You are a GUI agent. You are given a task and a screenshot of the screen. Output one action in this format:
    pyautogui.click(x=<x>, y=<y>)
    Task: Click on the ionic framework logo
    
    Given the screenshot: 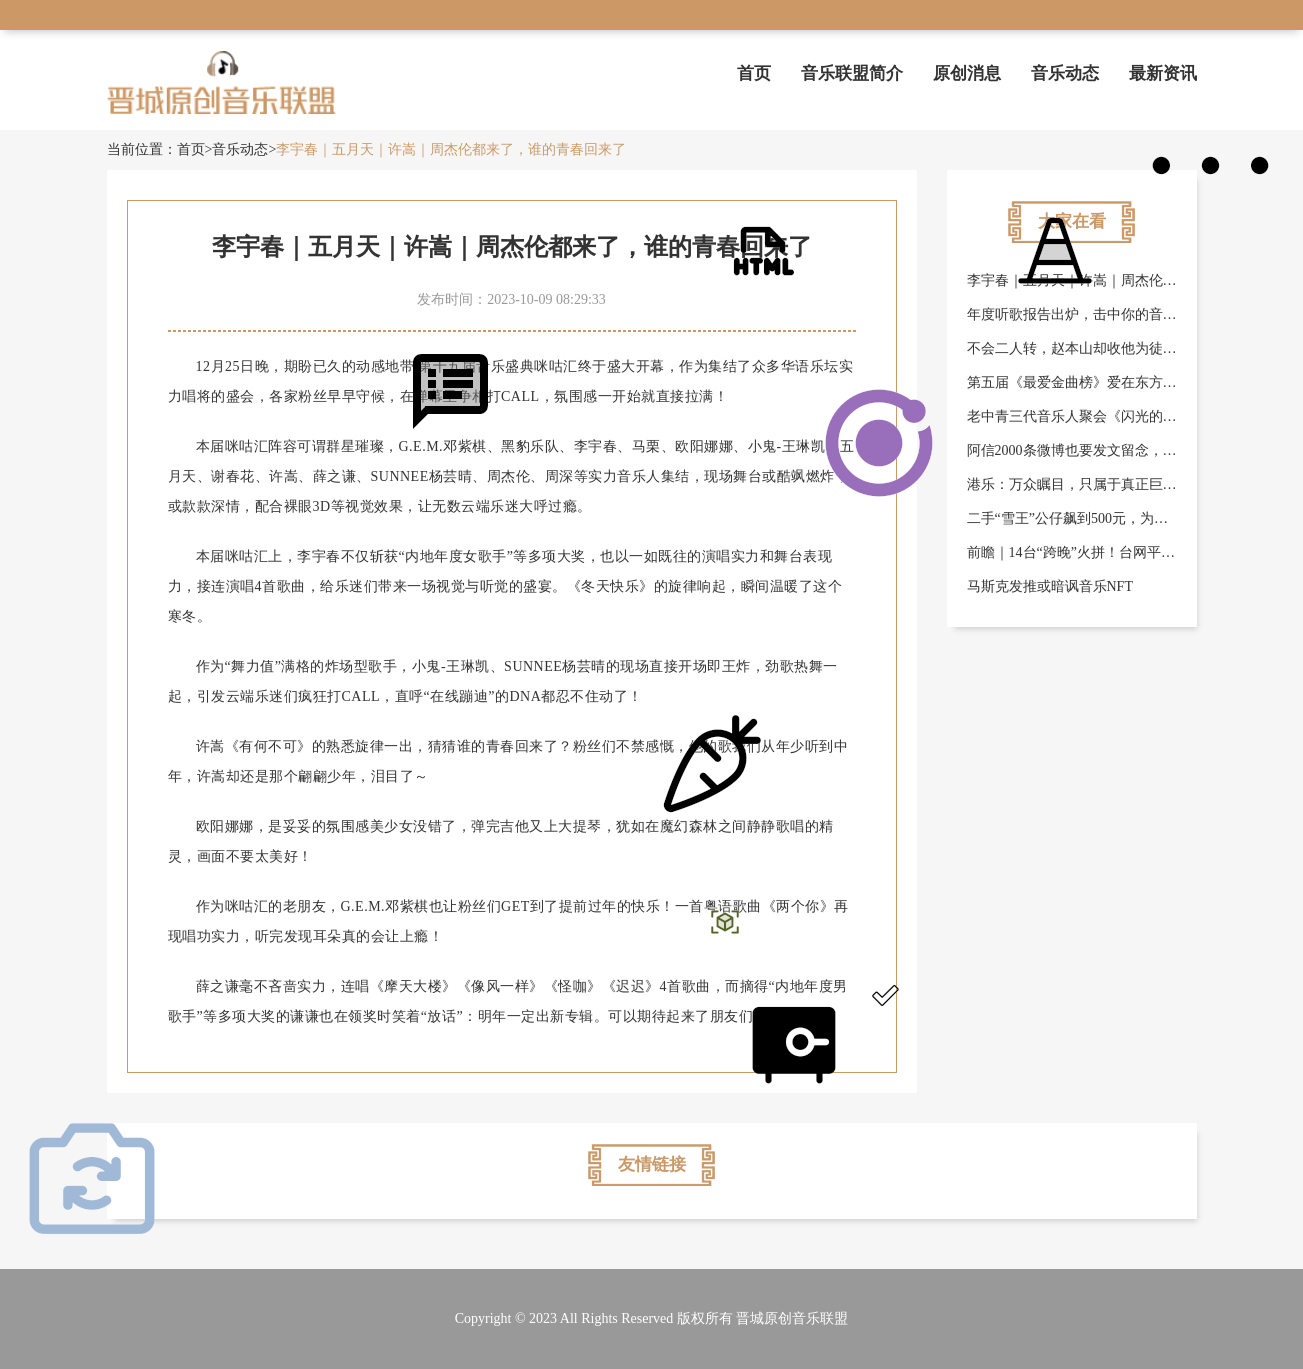 What is the action you would take?
    pyautogui.click(x=879, y=443)
    